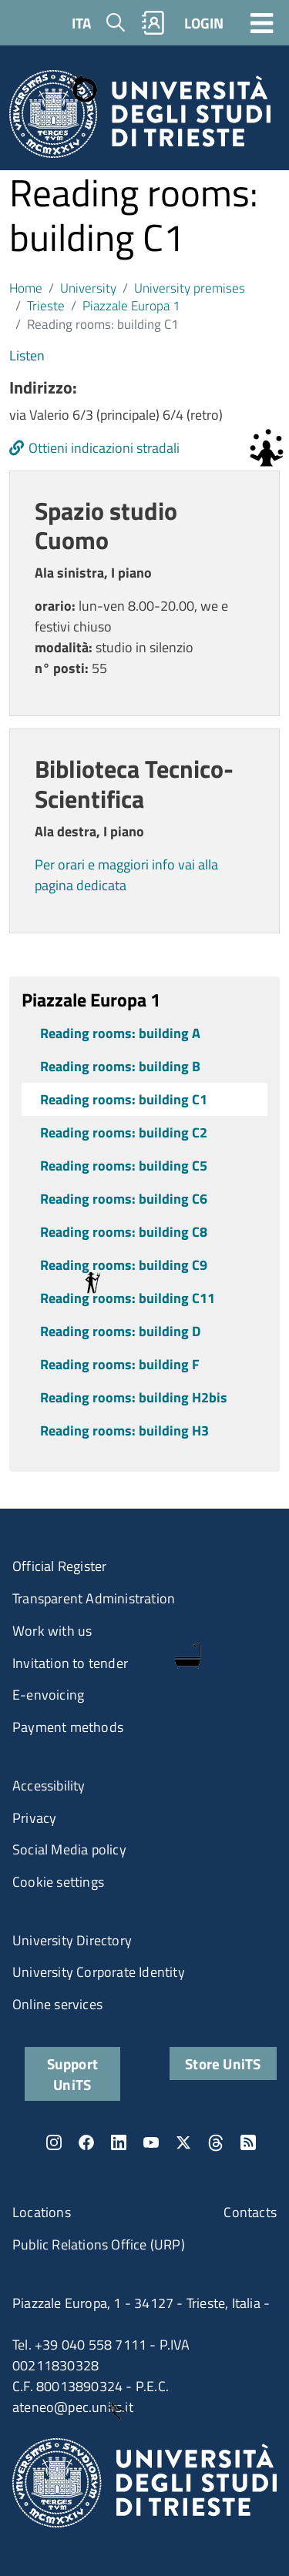 Image resolution: width=289 pixels, height=2576 pixels. I want to click on select farmer character class, so click(92, 1282).